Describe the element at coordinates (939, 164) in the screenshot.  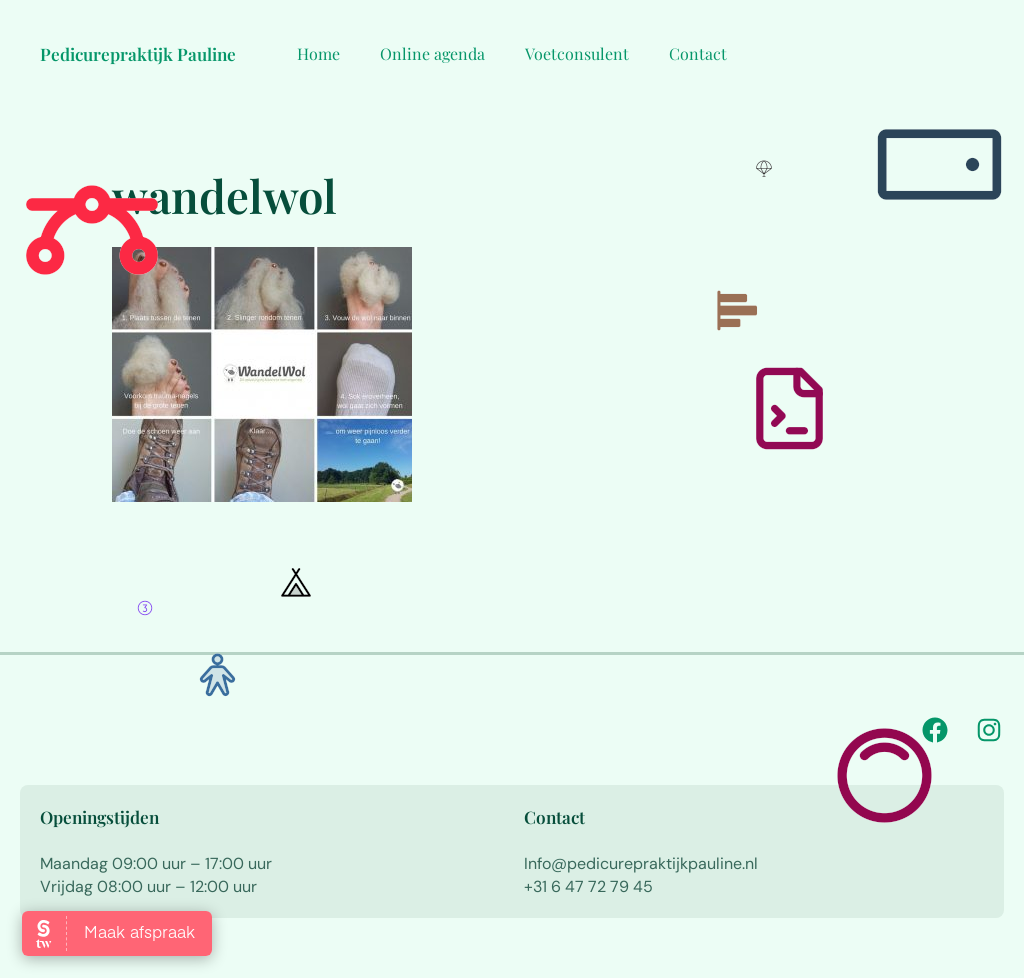
I see `access storage or drive settings` at that location.